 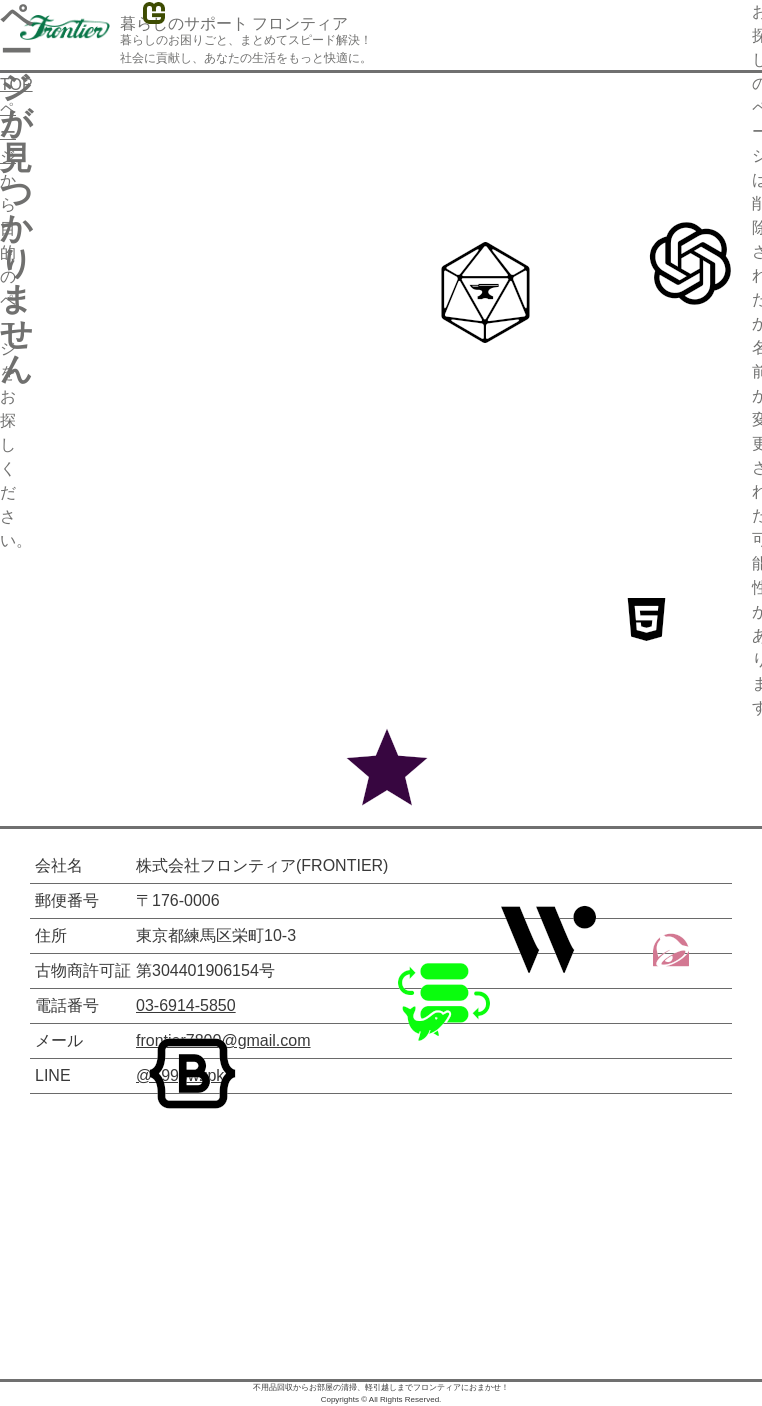 I want to click on apache dolphinscheduler logo, so click(x=444, y=1002).